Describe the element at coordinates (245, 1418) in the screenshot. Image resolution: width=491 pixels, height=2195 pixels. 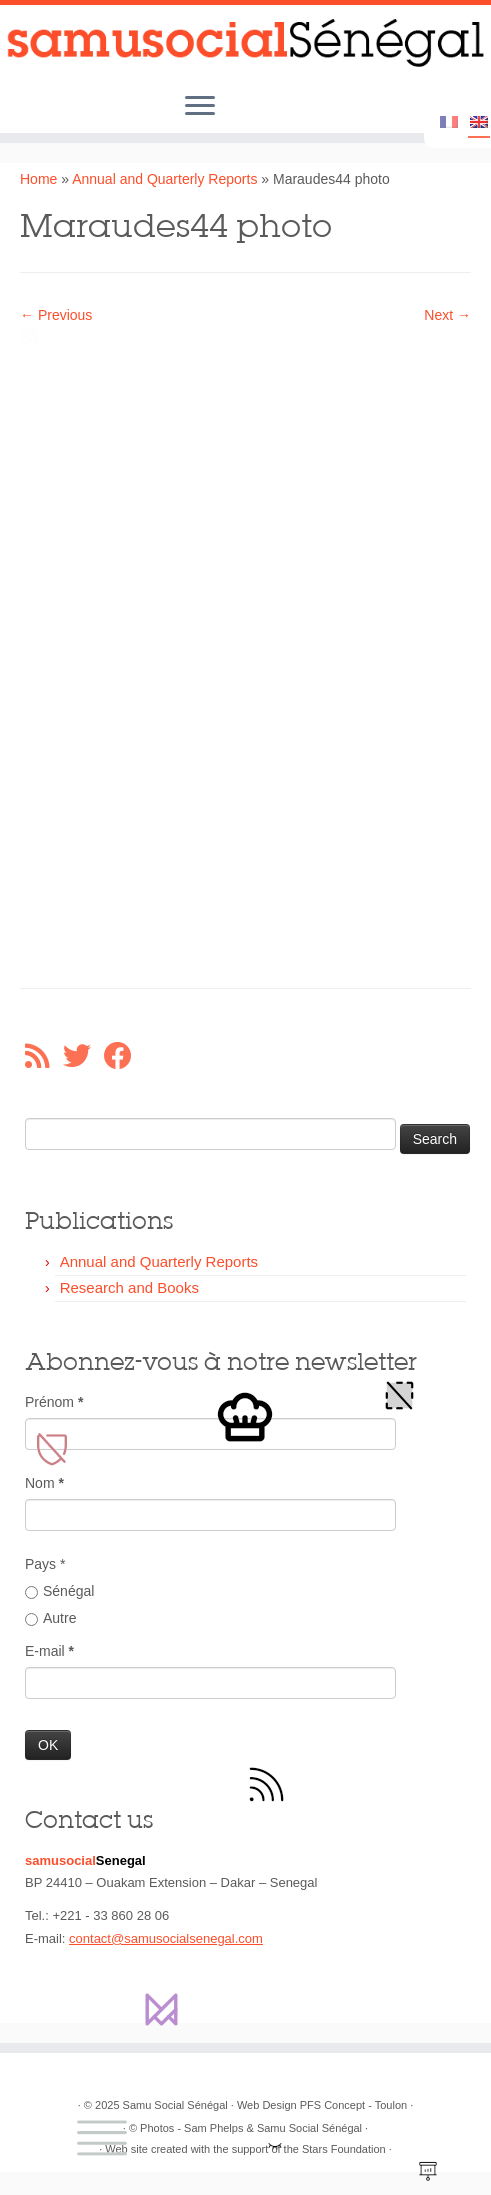
I see `access cooking or recipe features` at that location.